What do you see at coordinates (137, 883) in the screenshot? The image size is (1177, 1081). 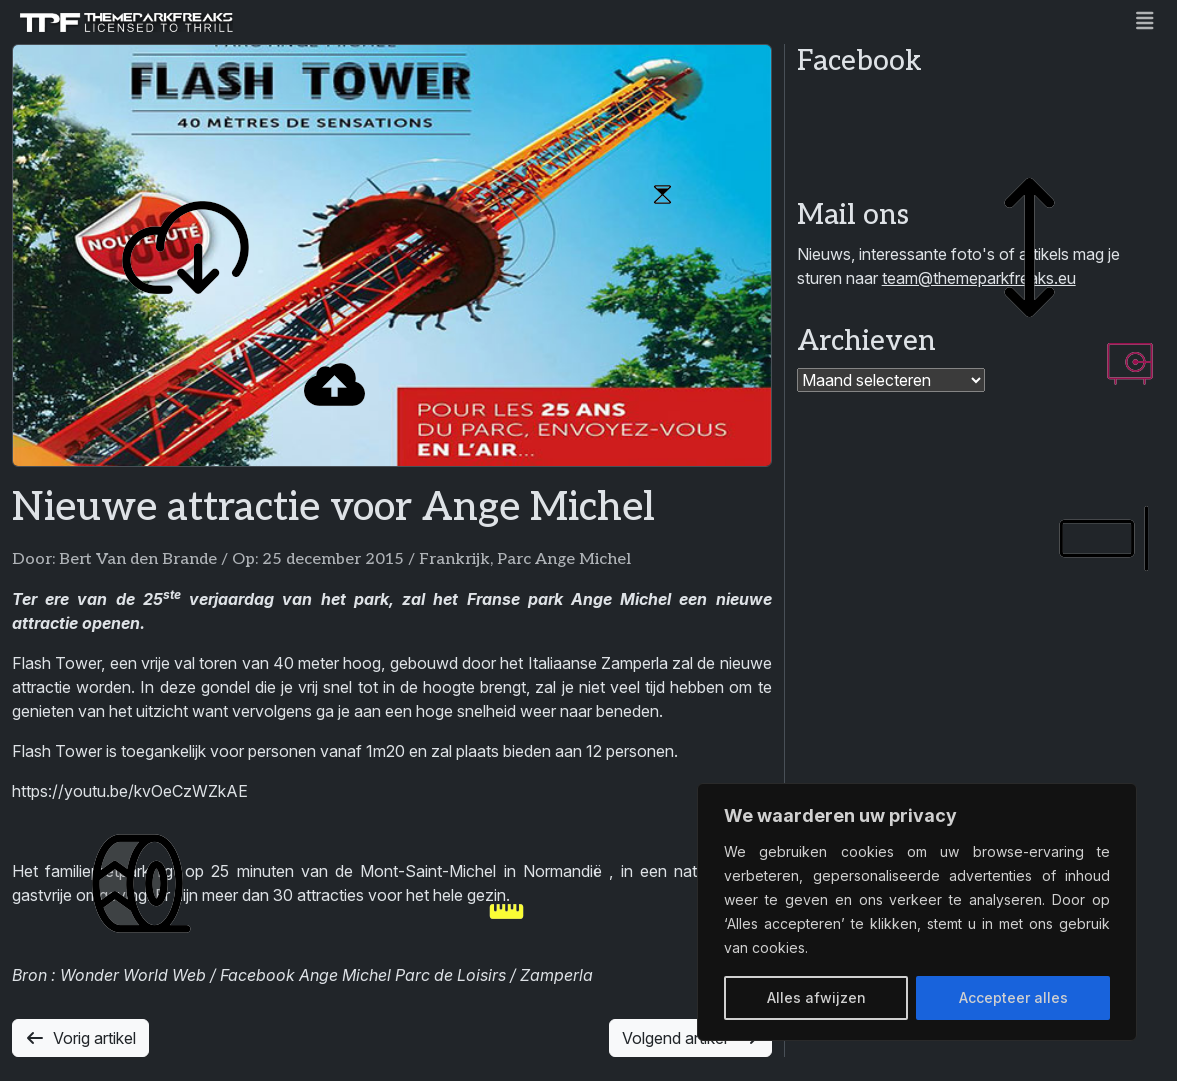 I see `access tire pressure or vehicle tire information` at bounding box center [137, 883].